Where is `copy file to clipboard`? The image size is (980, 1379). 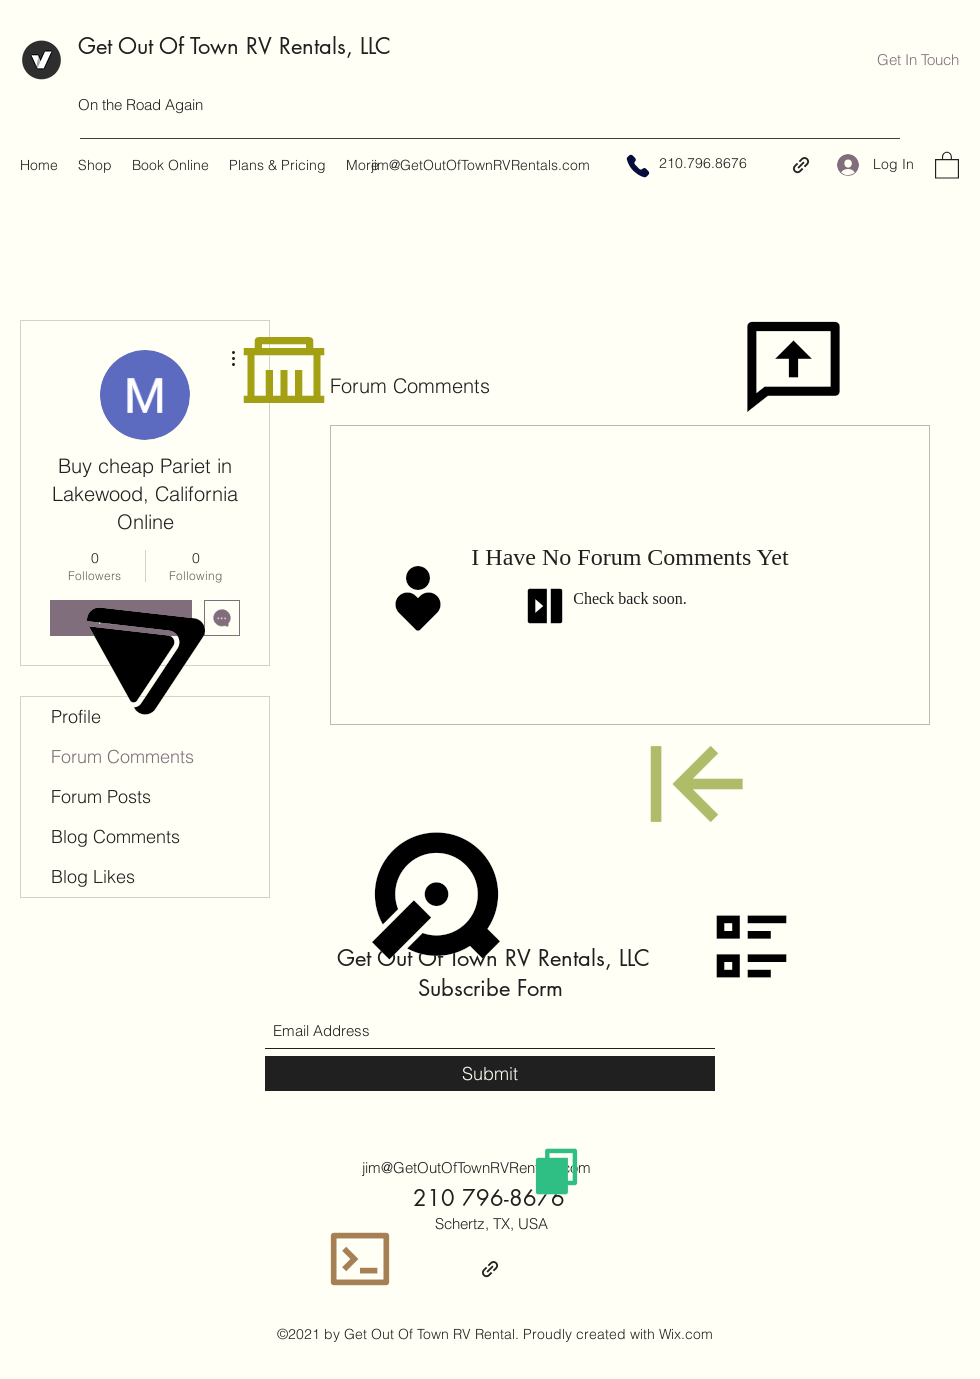
copy file to clipboard is located at coordinates (556, 1171).